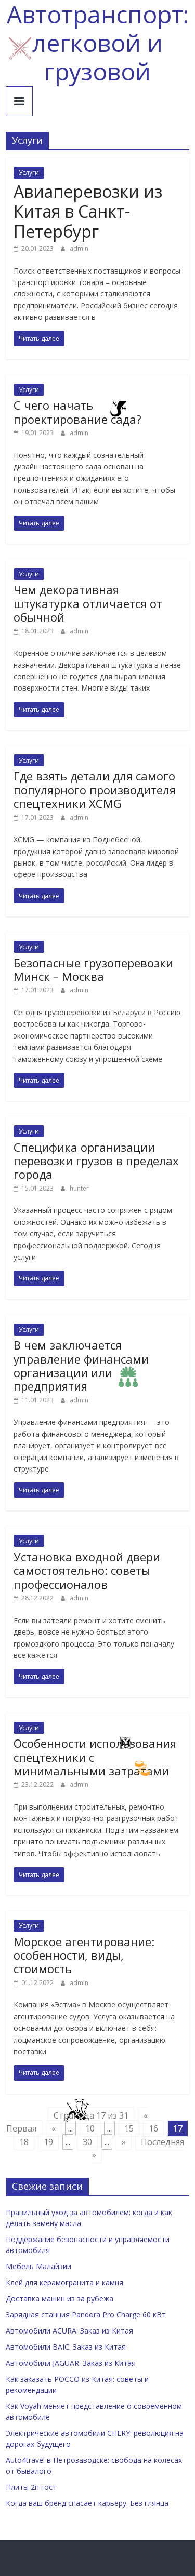 The height and width of the screenshot is (2576, 195). What do you see at coordinates (128, 1377) in the screenshot?
I see `access collaborative brainstorming features` at bounding box center [128, 1377].